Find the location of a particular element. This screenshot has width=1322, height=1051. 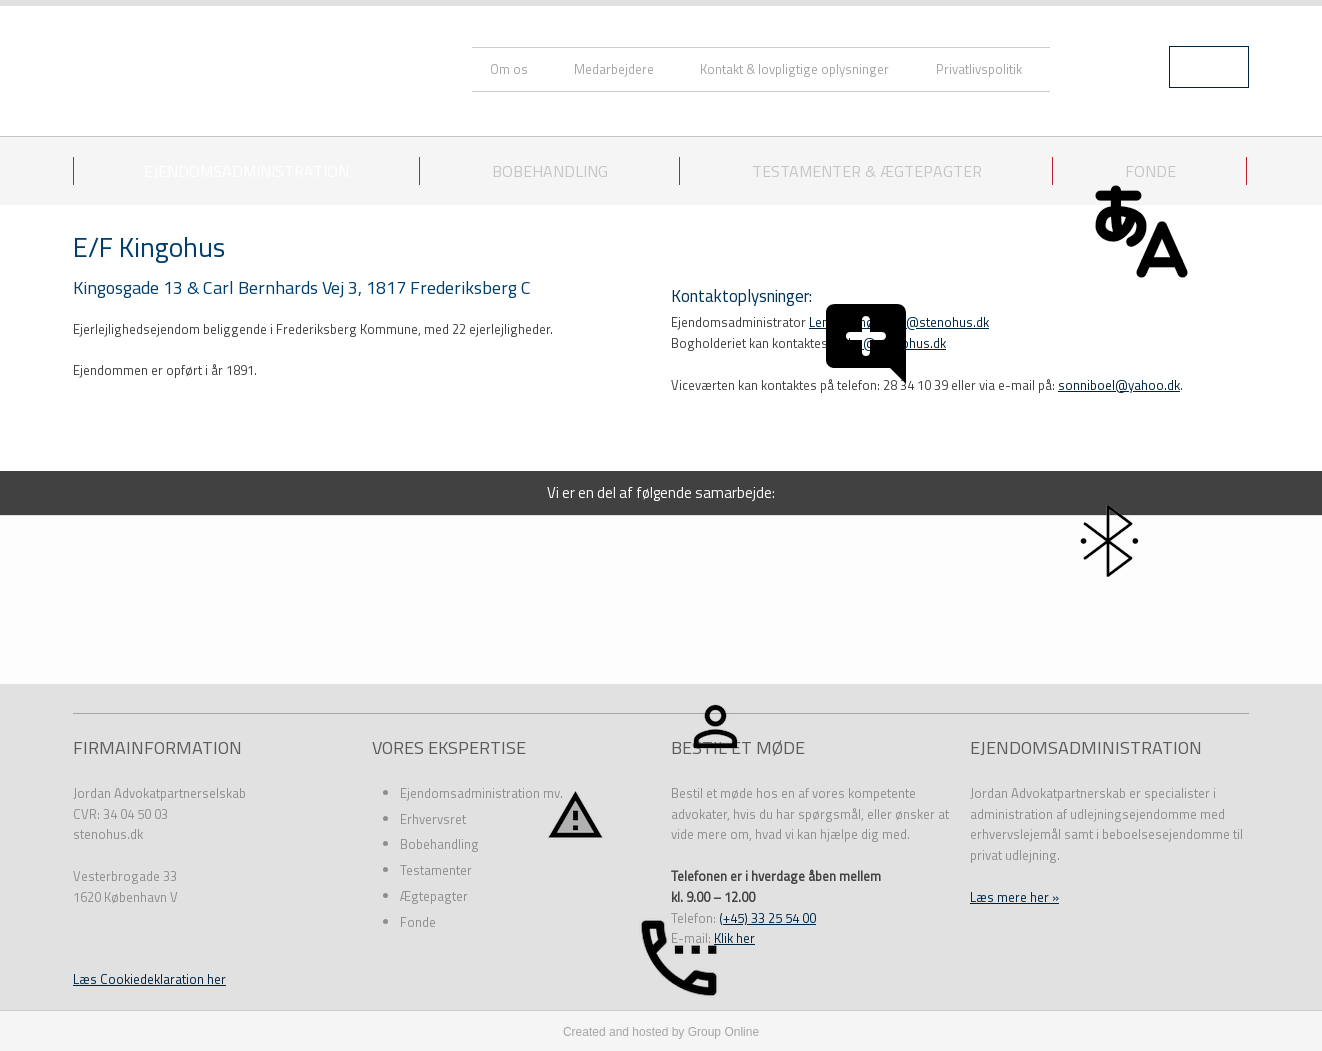

view your profile is located at coordinates (715, 726).